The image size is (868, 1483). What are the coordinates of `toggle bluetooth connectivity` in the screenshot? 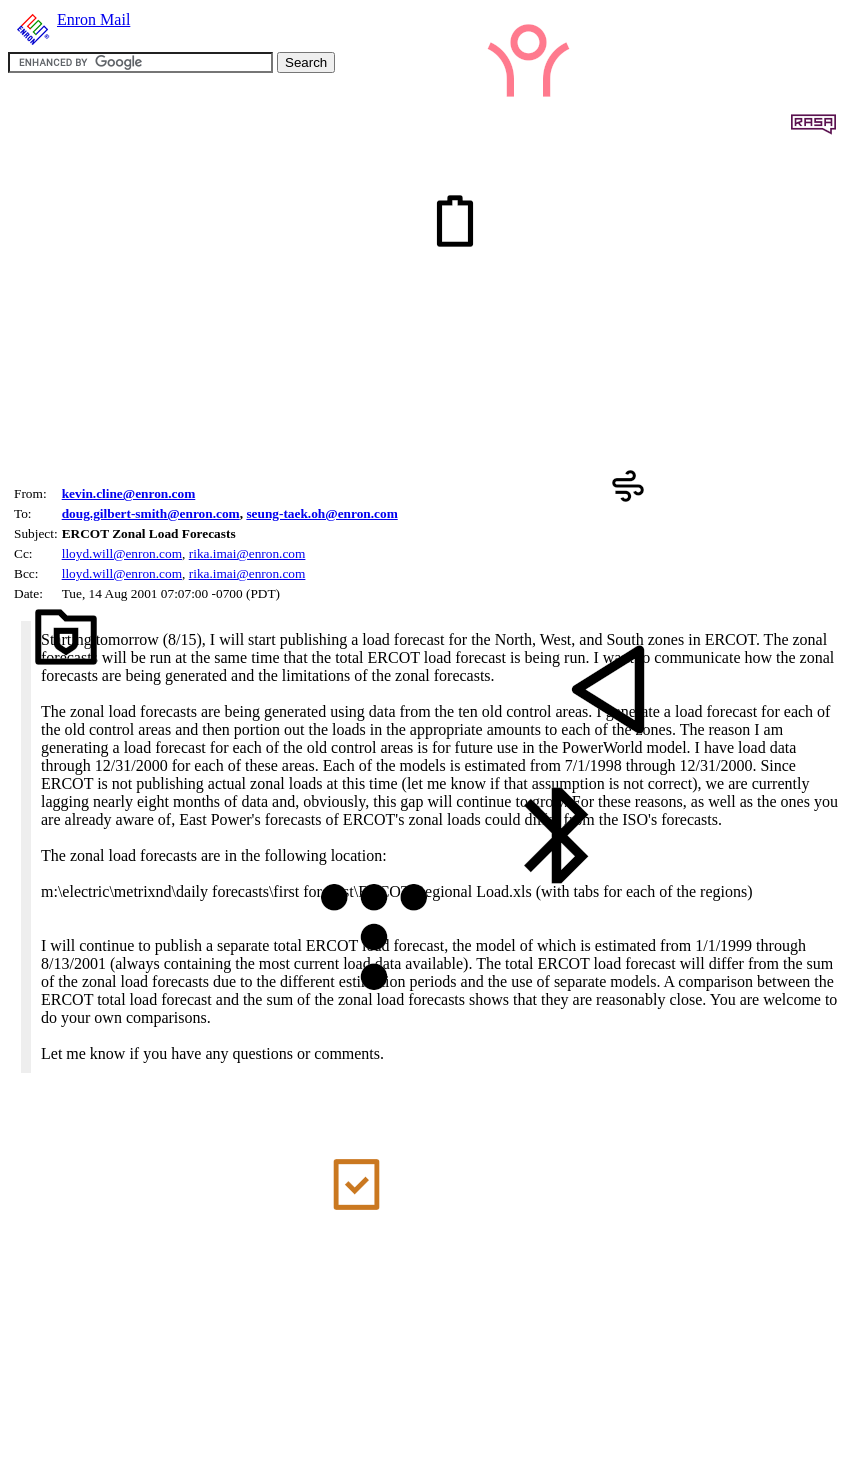 It's located at (556, 835).